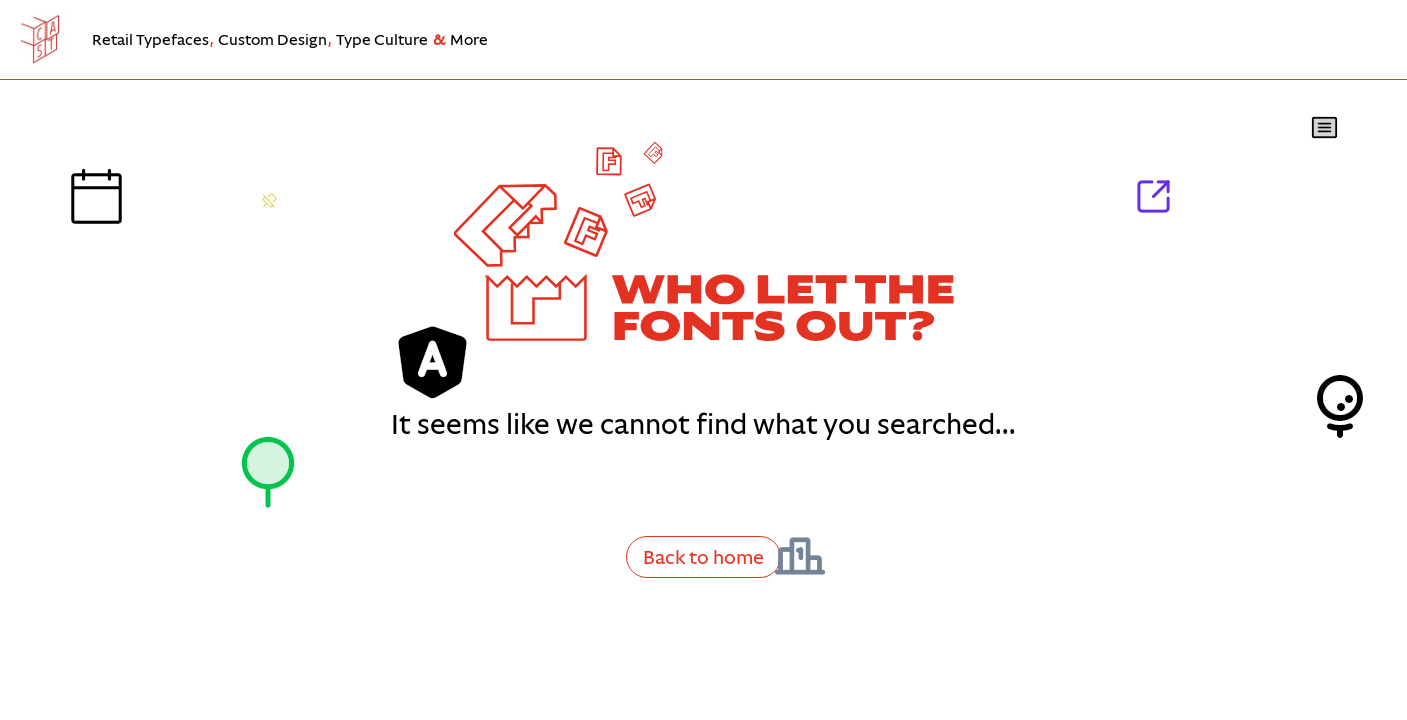 The width and height of the screenshot is (1407, 720). Describe the element at coordinates (96, 198) in the screenshot. I see `view calendar` at that location.